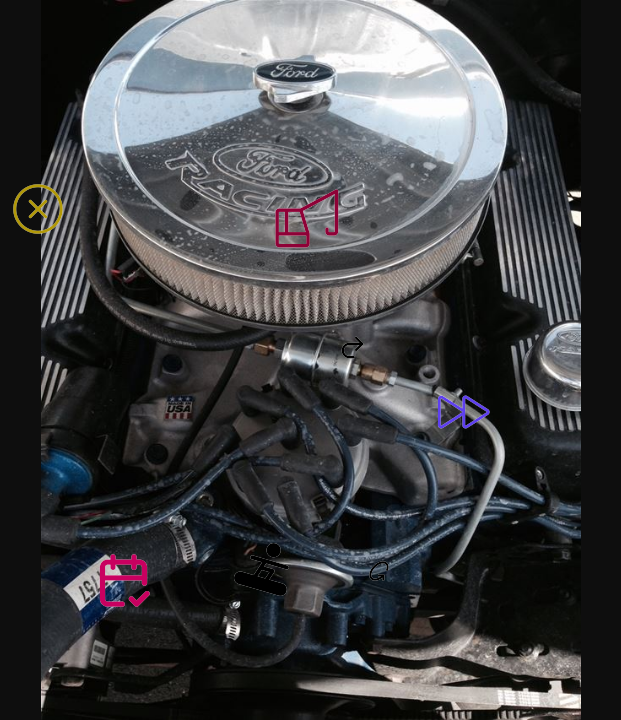  I want to click on construction or building-related feature, so click(308, 222).